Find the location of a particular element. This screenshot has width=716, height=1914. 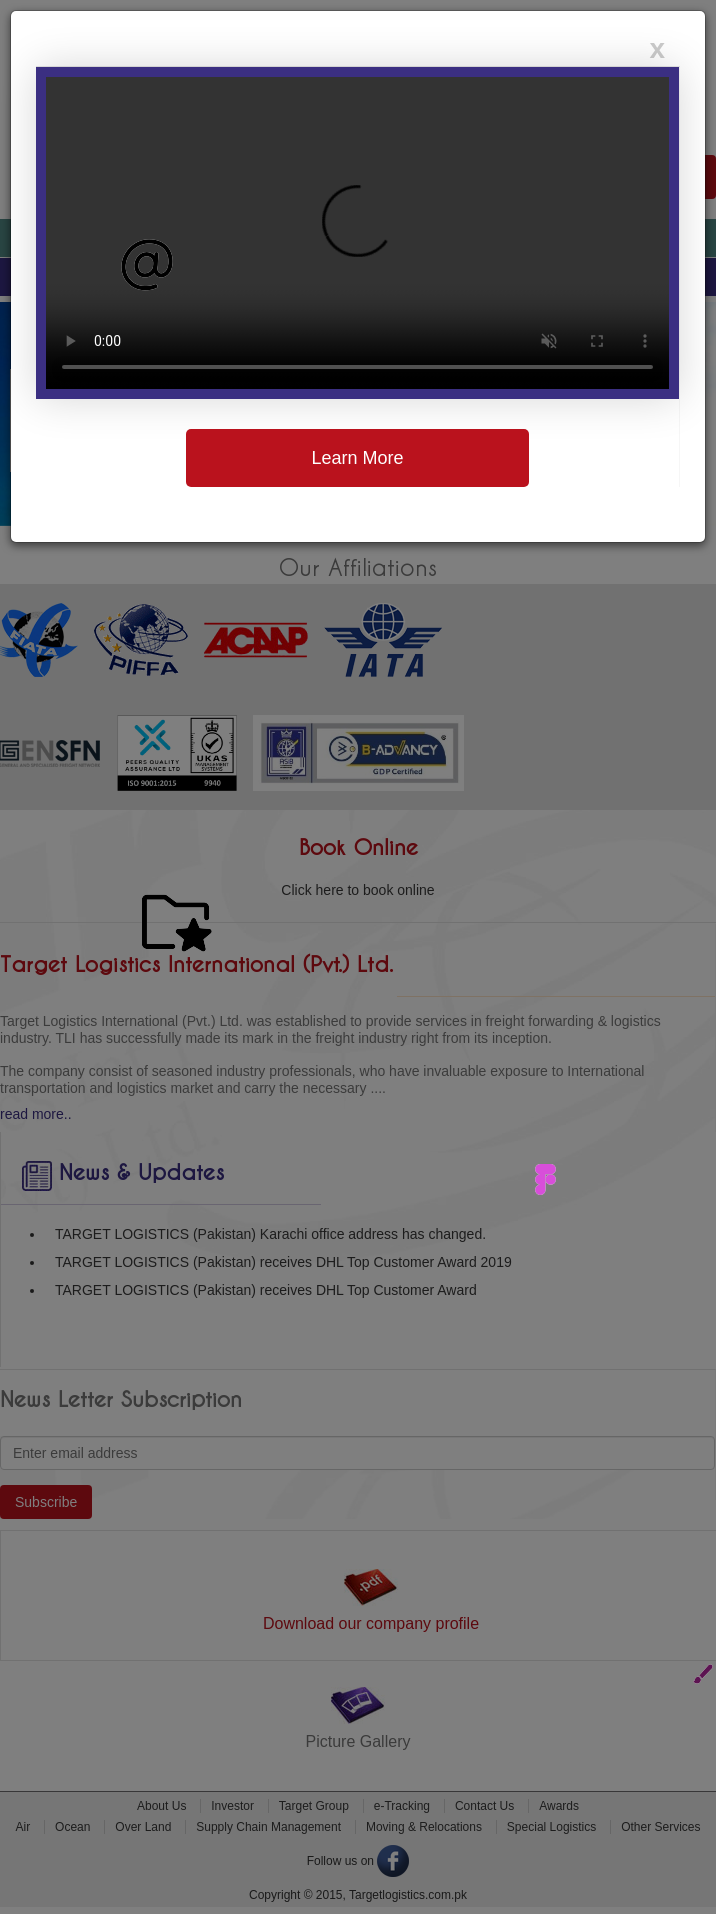

open Figma design tool is located at coordinates (545, 1179).